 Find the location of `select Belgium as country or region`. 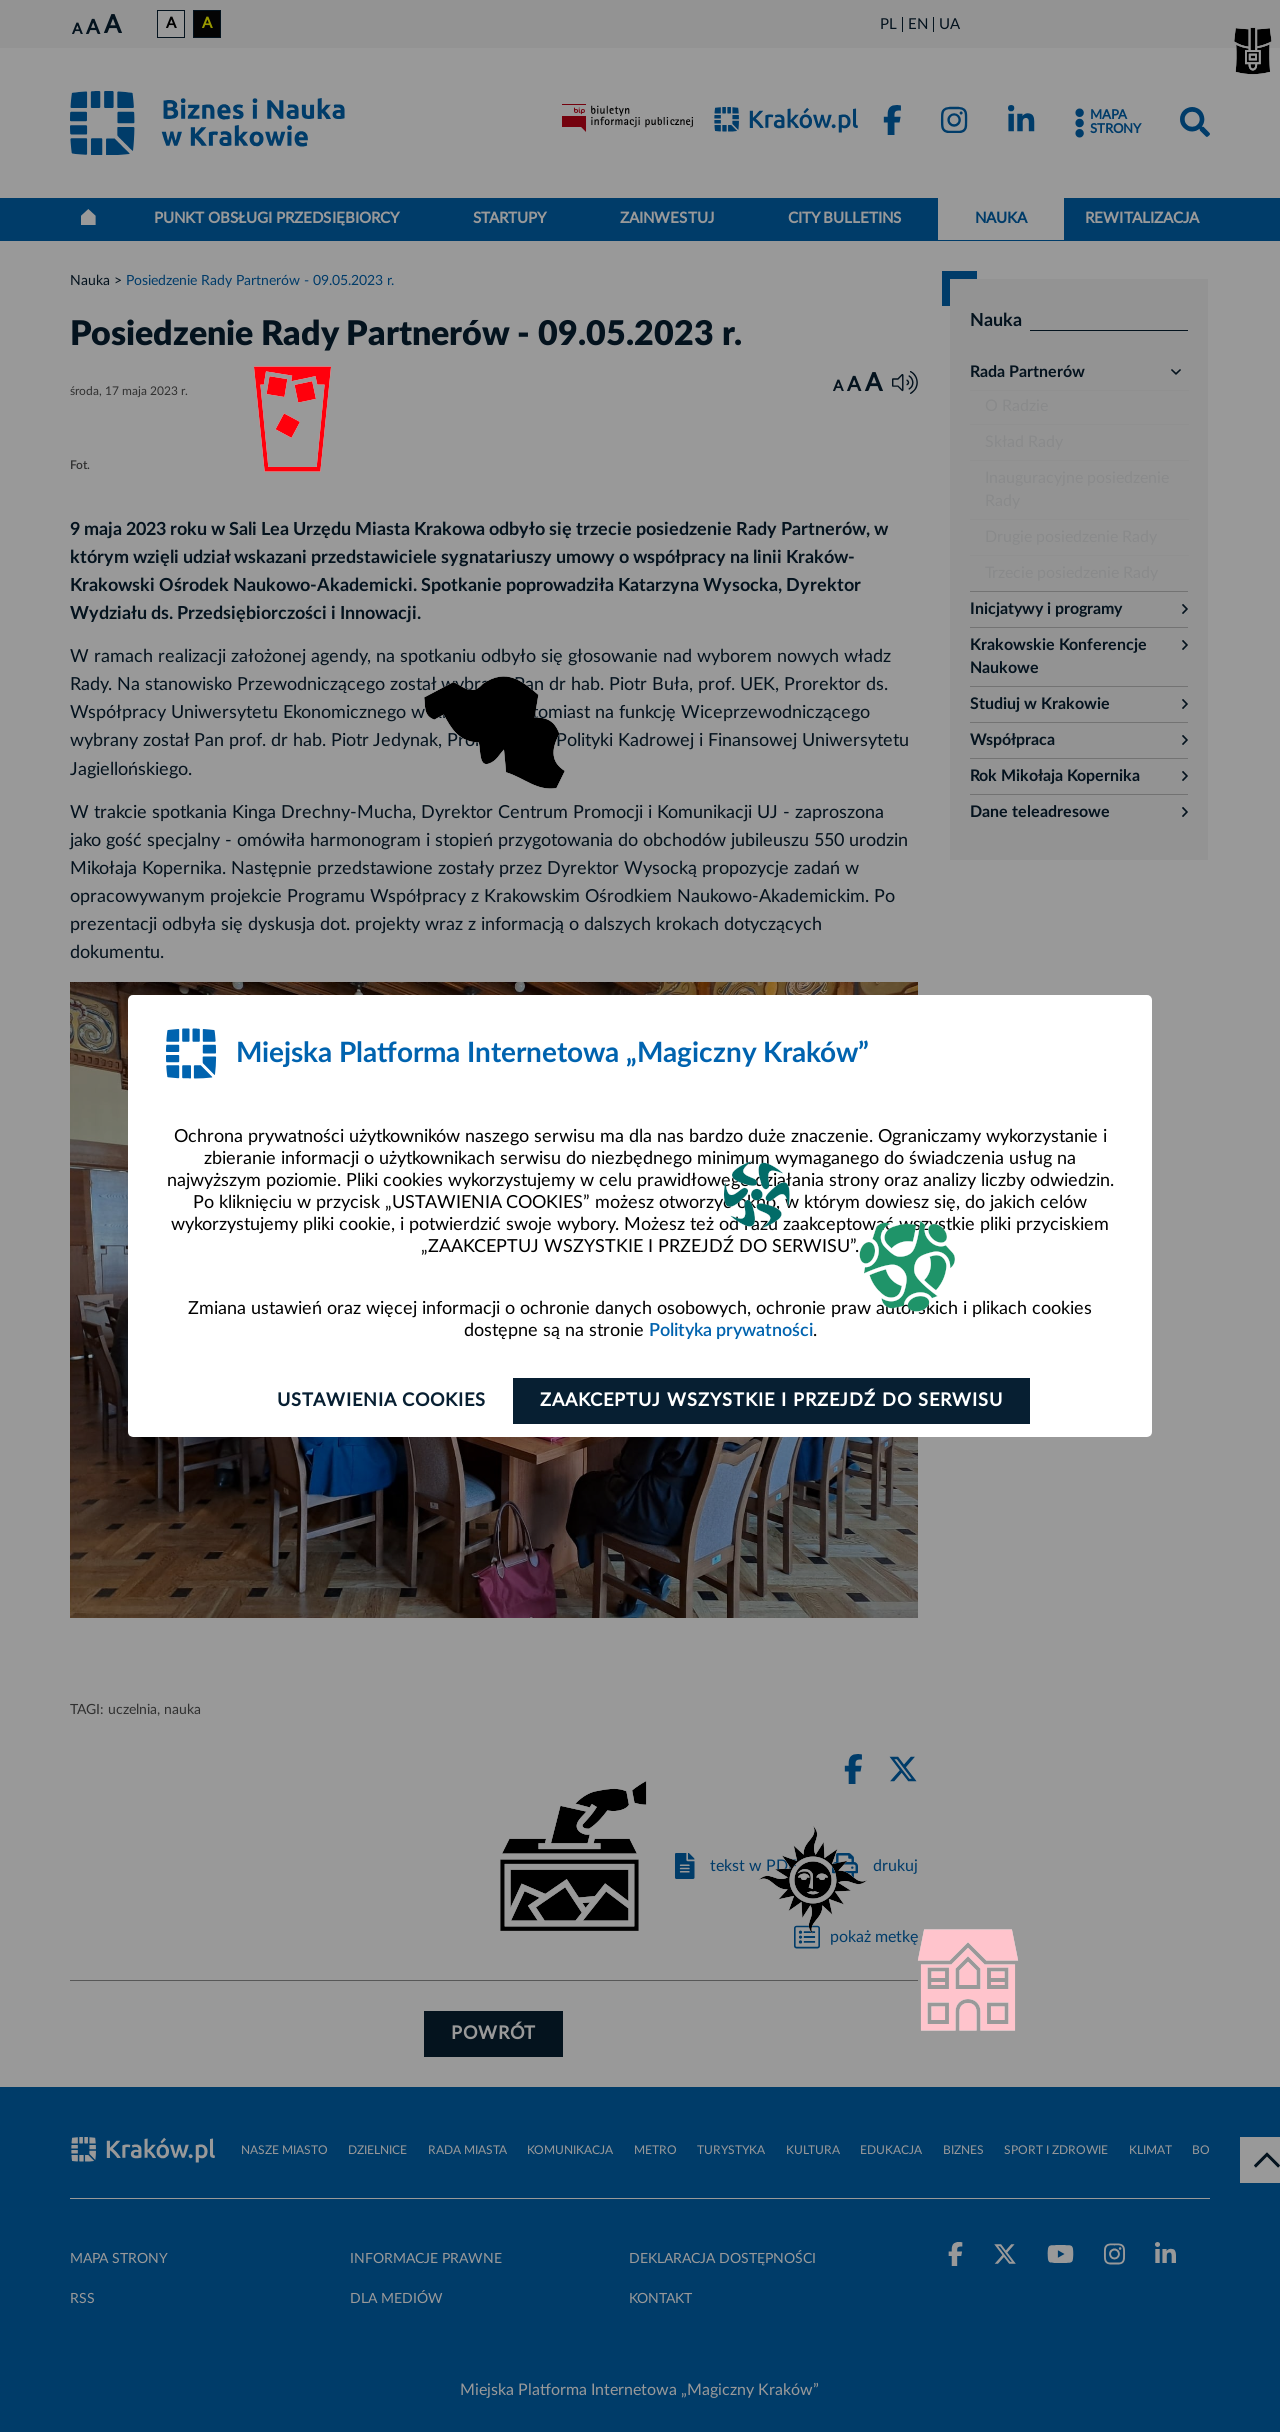

select Belgium as country or region is located at coordinates (494, 732).